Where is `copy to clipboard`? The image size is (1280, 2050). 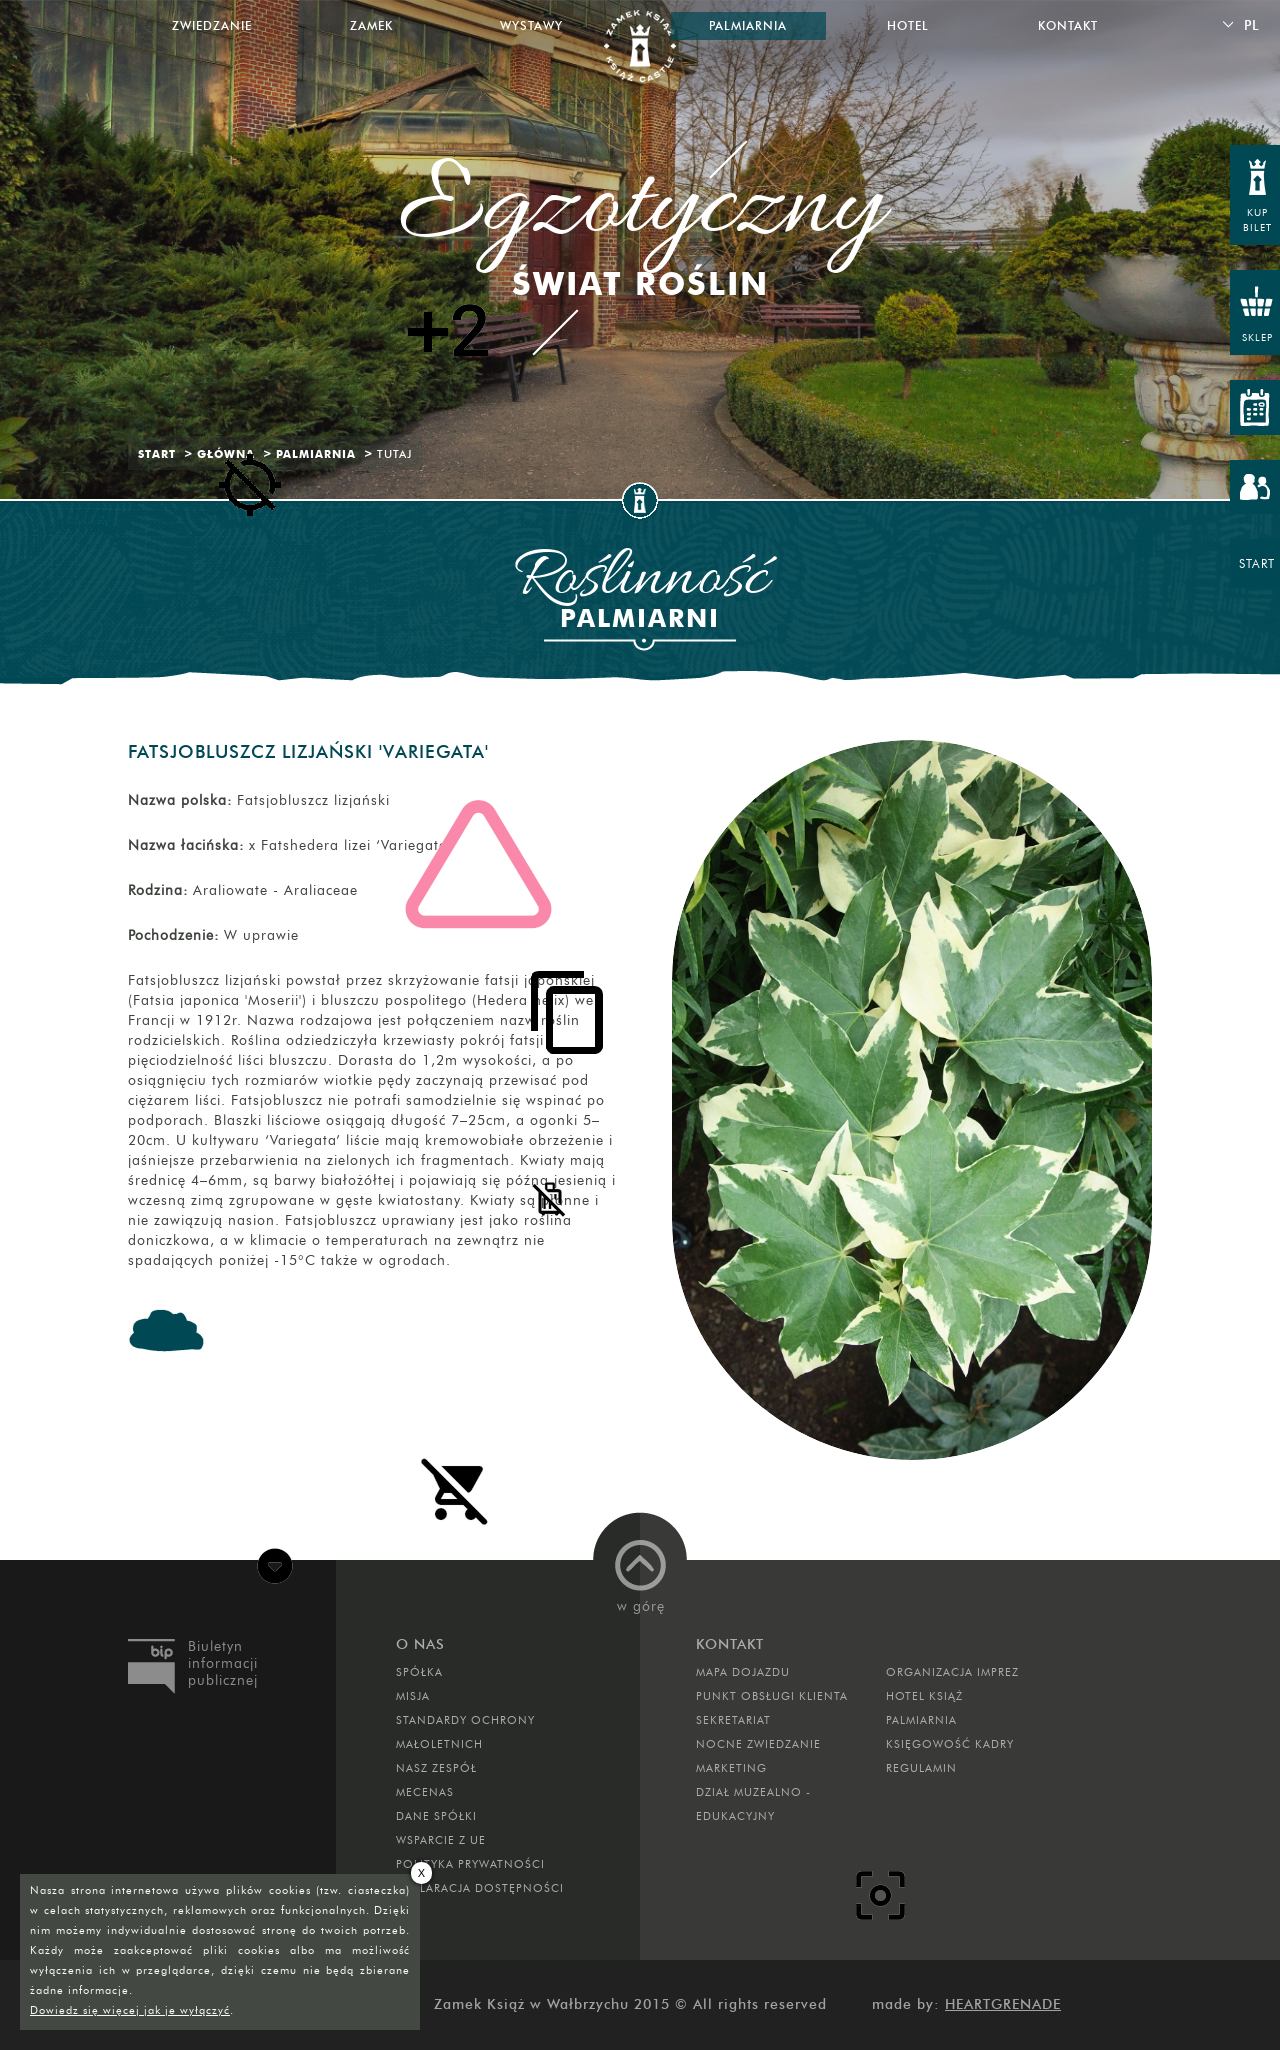 copy to clipboard is located at coordinates (568, 1012).